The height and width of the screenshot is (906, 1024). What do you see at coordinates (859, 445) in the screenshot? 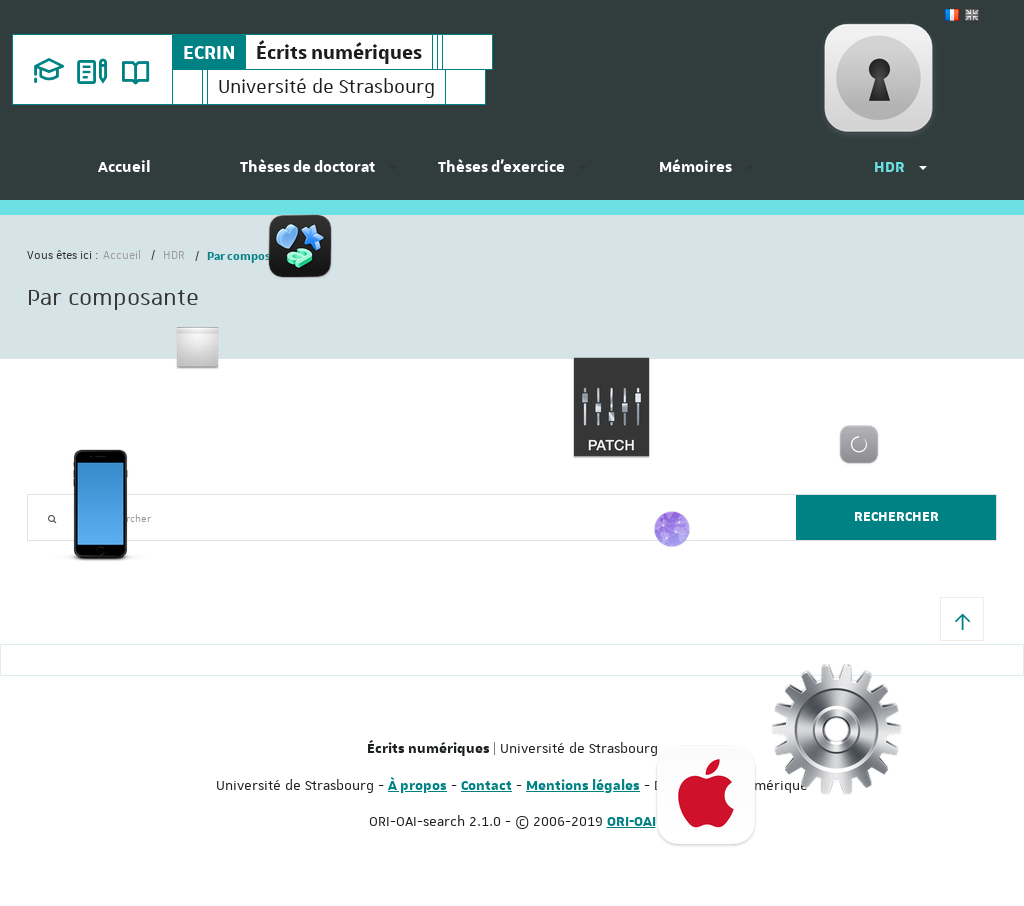
I see `access startup screen or boot settings` at bounding box center [859, 445].